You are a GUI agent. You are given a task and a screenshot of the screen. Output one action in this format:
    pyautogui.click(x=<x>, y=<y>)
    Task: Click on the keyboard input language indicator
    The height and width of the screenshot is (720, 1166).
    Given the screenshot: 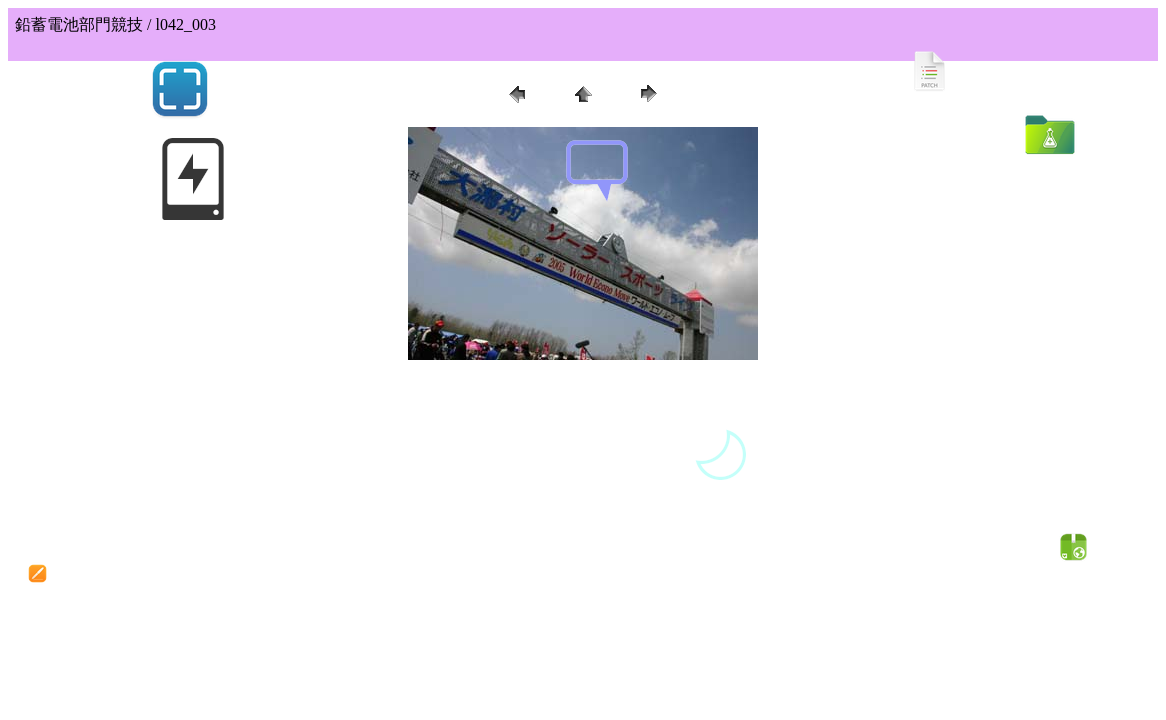 What is the action you would take?
    pyautogui.click(x=597, y=171)
    